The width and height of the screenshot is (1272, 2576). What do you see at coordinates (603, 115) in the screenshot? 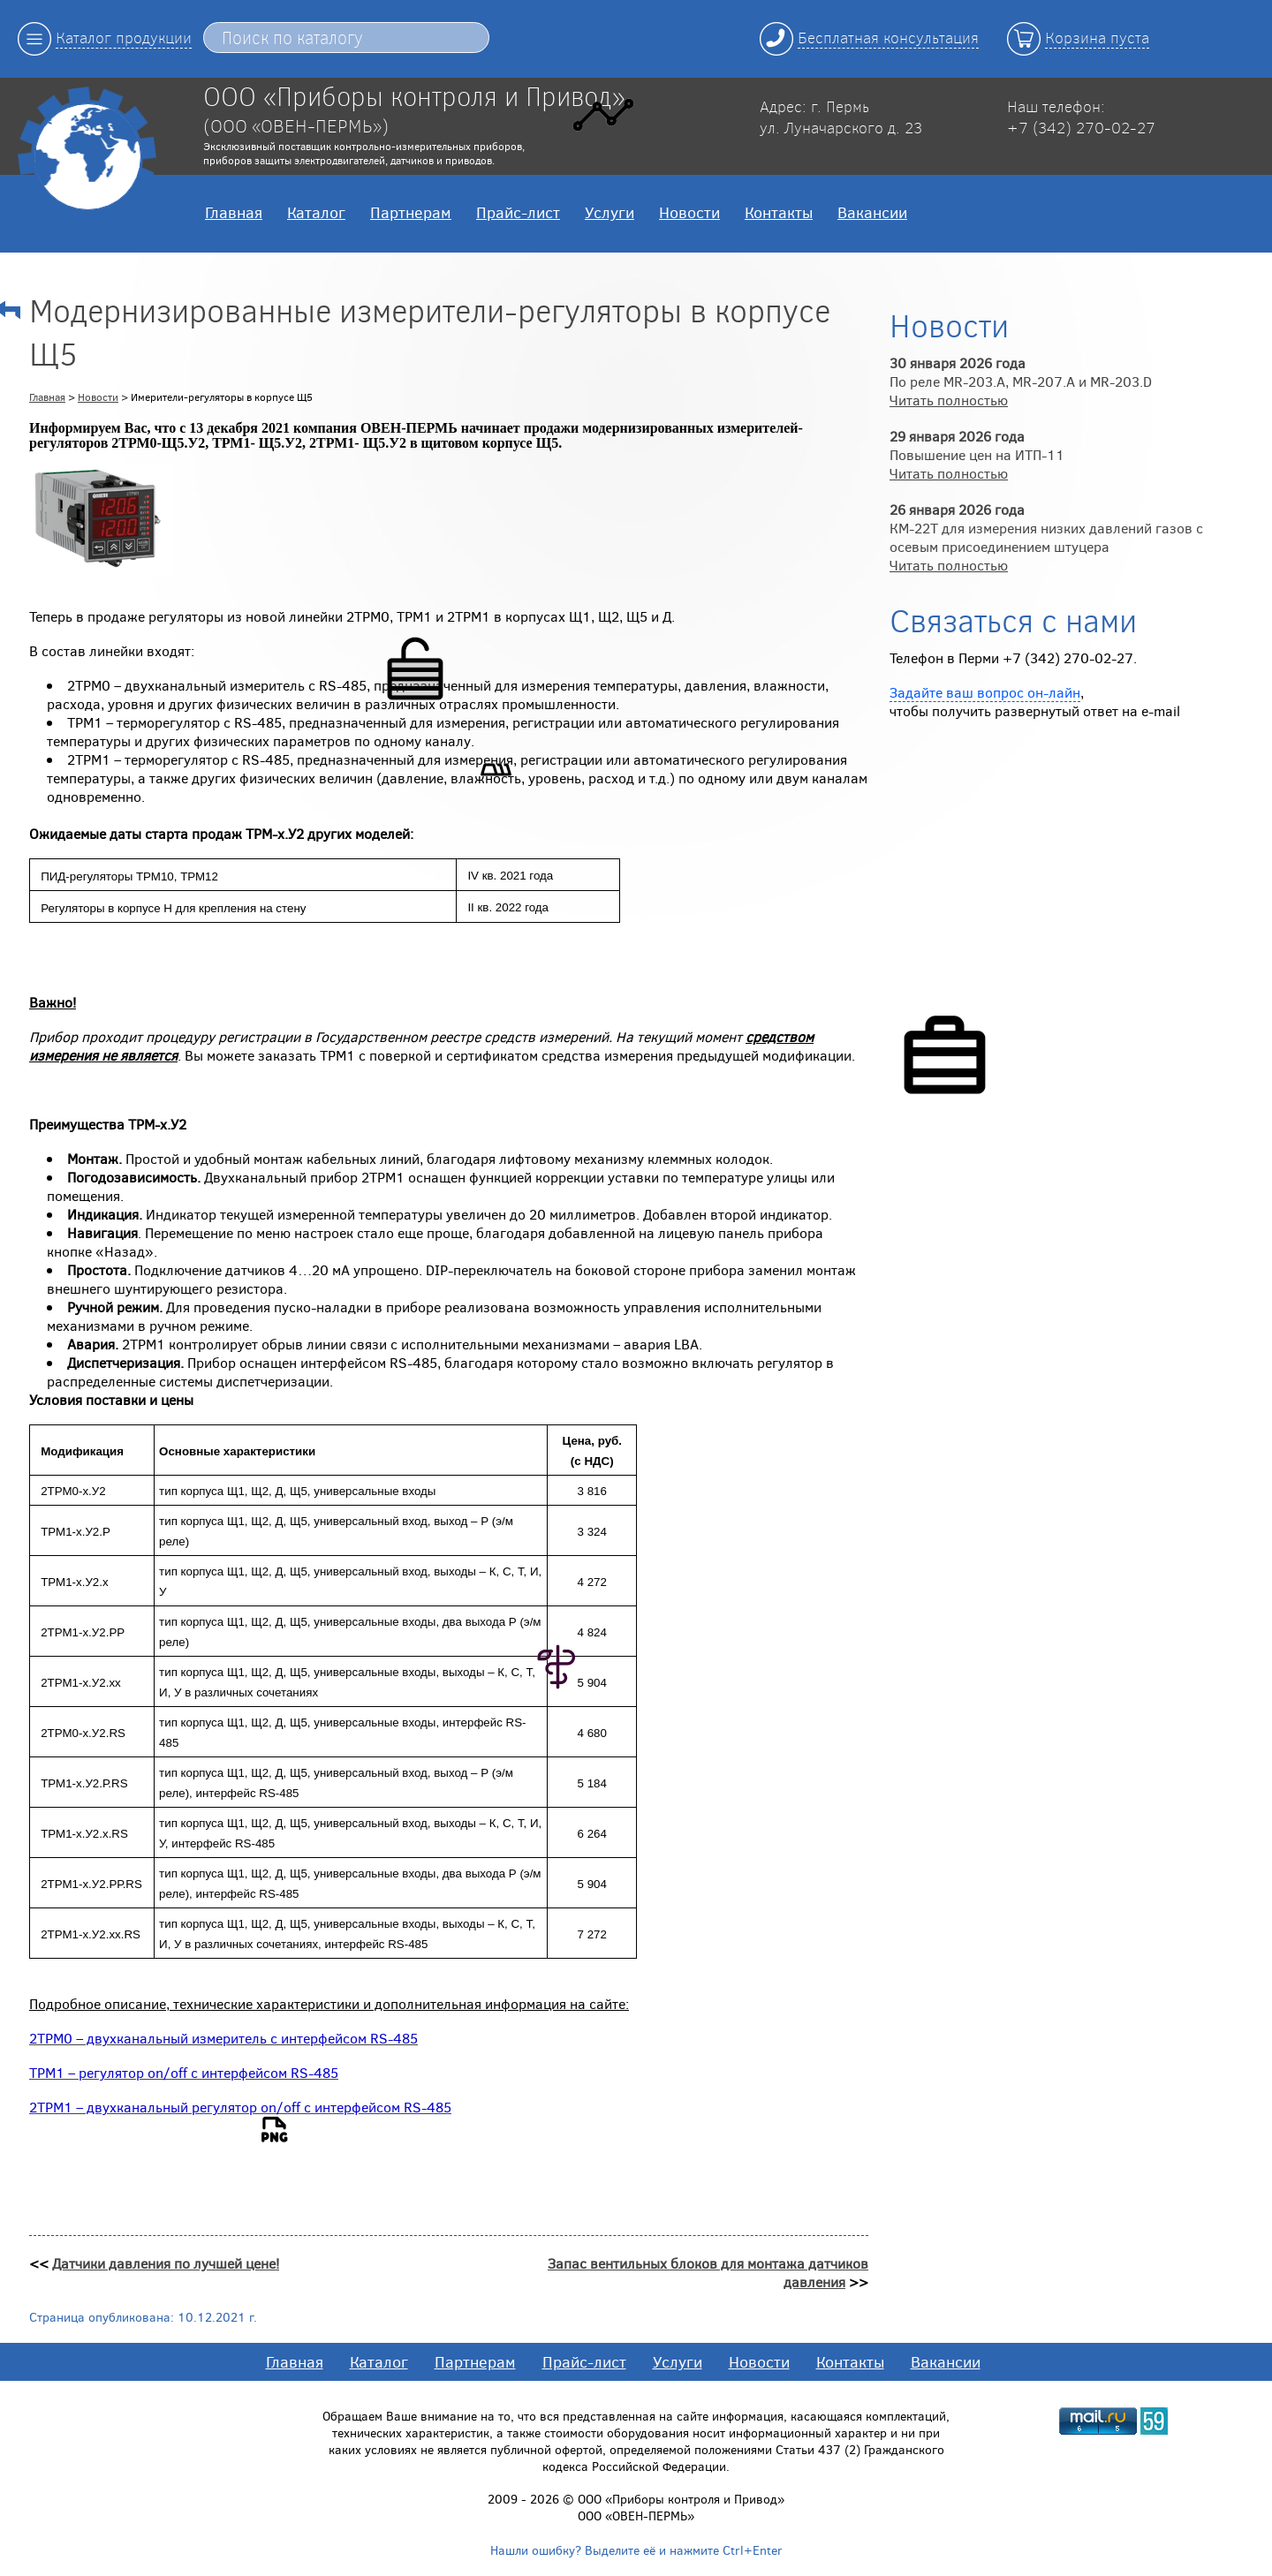
I see `view analytics and statistics` at bounding box center [603, 115].